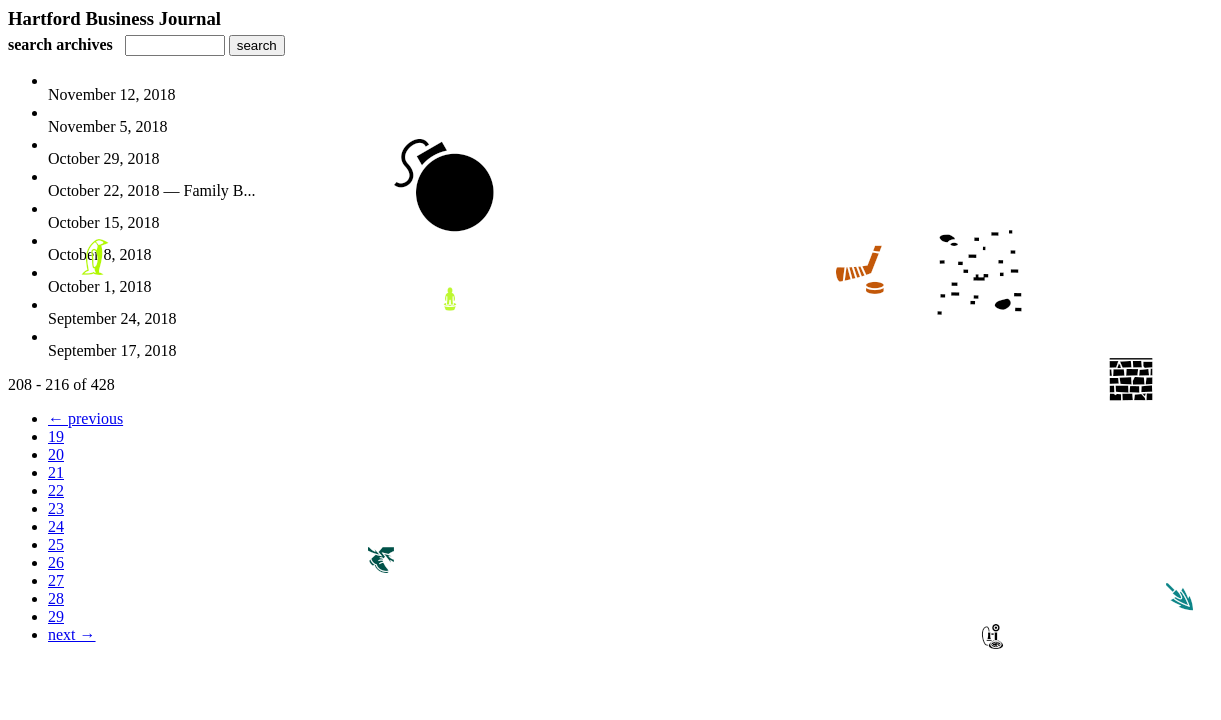  I want to click on access hockey game or sports content, so click(860, 270).